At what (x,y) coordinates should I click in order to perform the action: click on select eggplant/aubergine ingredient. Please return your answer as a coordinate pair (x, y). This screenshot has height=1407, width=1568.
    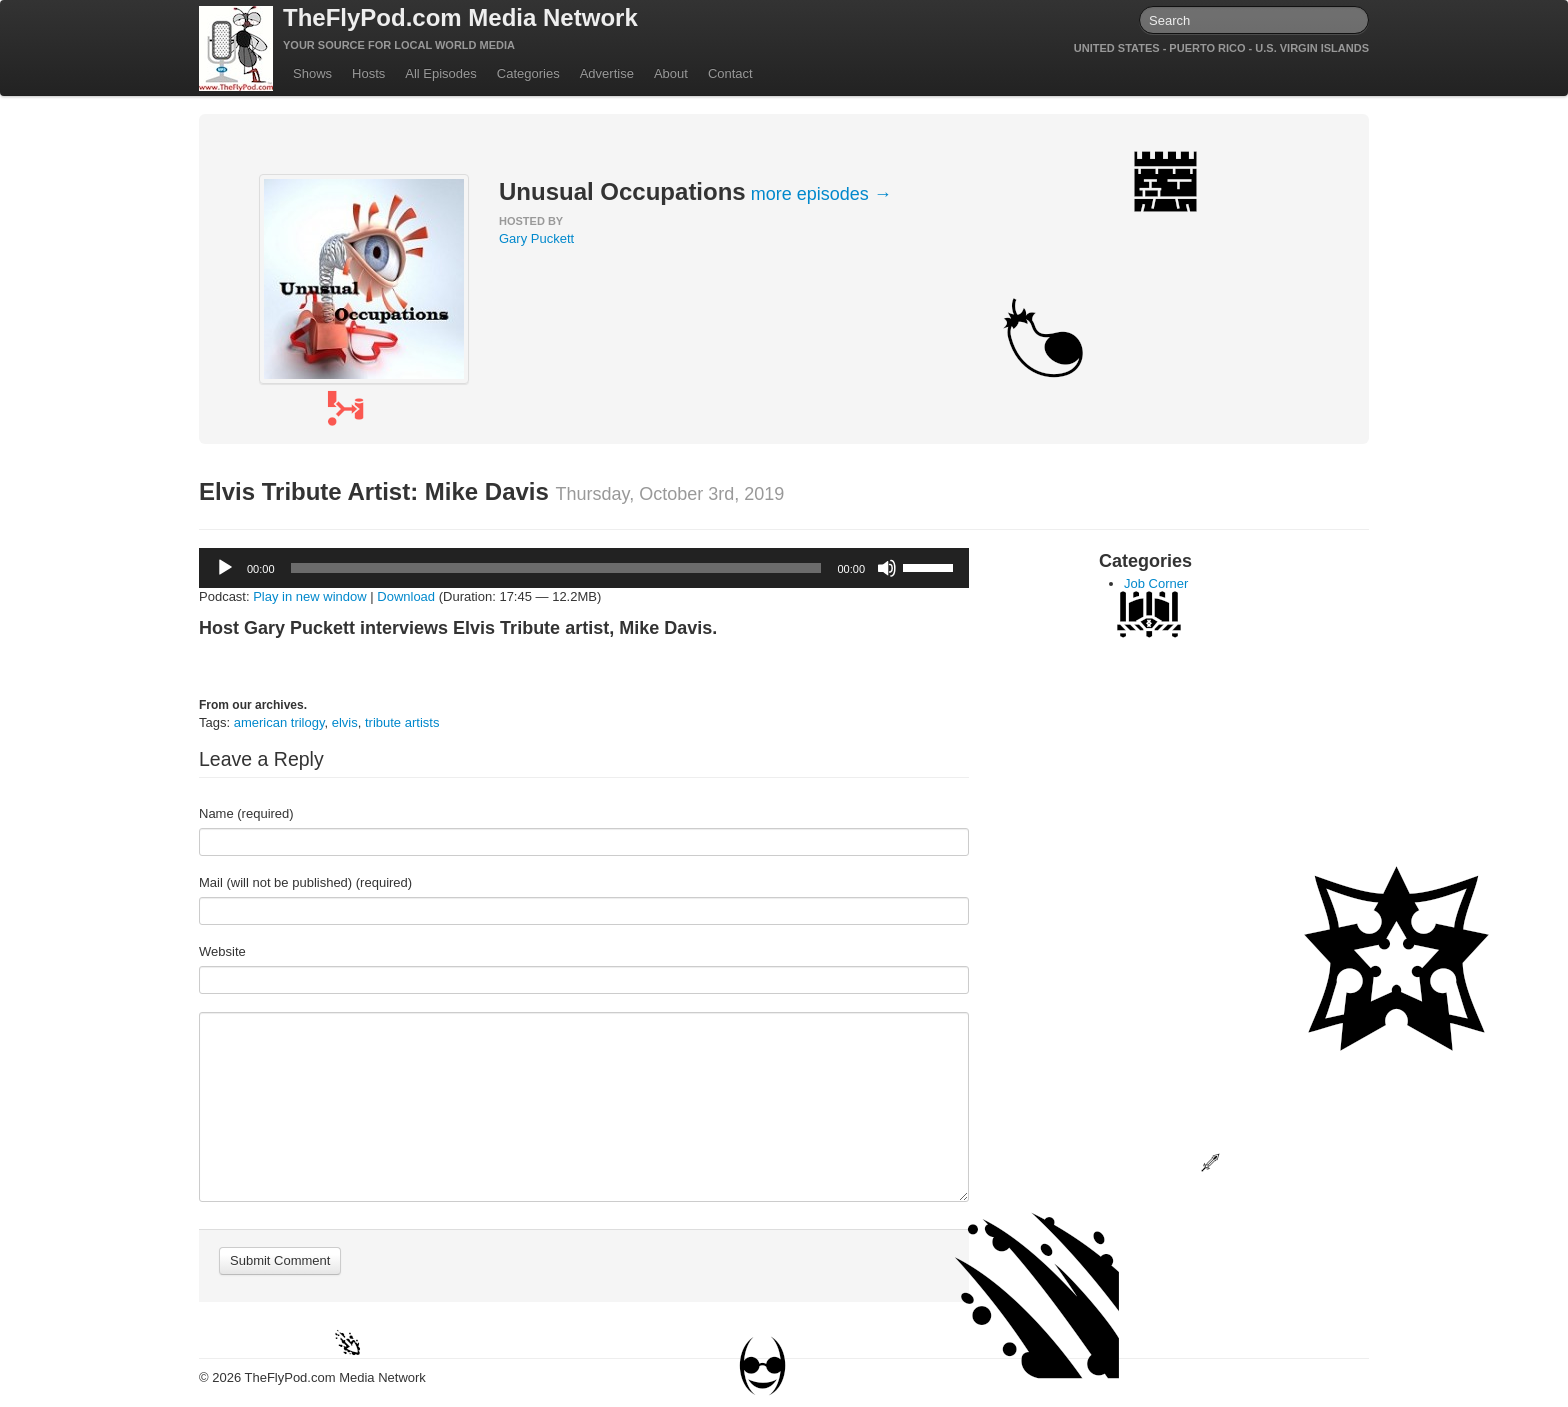
    Looking at the image, I should click on (1043, 338).